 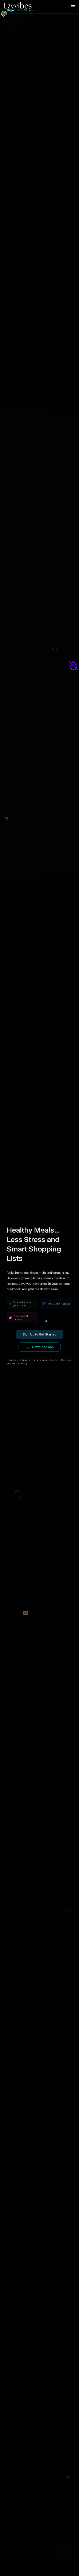 What do you see at coordinates (4, 14) in the screenshot?
I see `customize theme or color settings` at bounding box center [4, 14].